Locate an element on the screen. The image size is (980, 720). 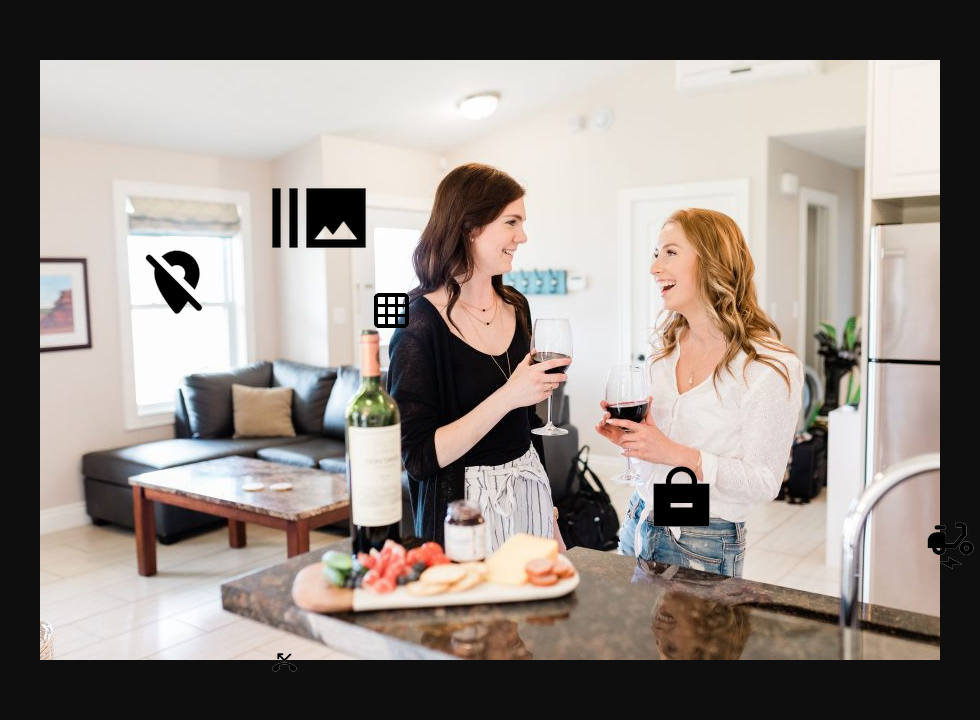
enable burst mode for rapid photo capture is located at coordinates (319, 218).